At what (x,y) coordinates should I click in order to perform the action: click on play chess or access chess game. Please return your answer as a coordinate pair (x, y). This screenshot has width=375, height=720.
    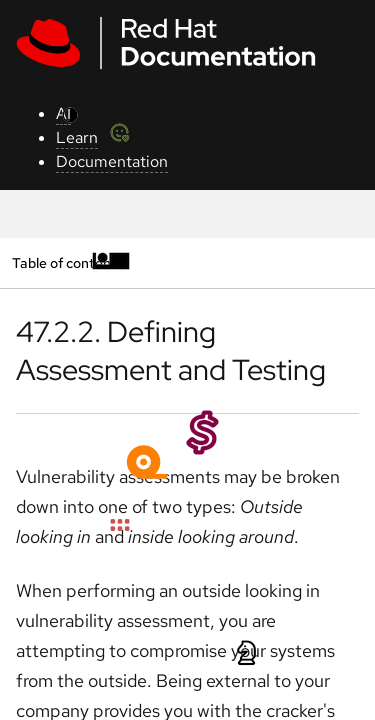
    Looking at the image, I should click on (246, 653).